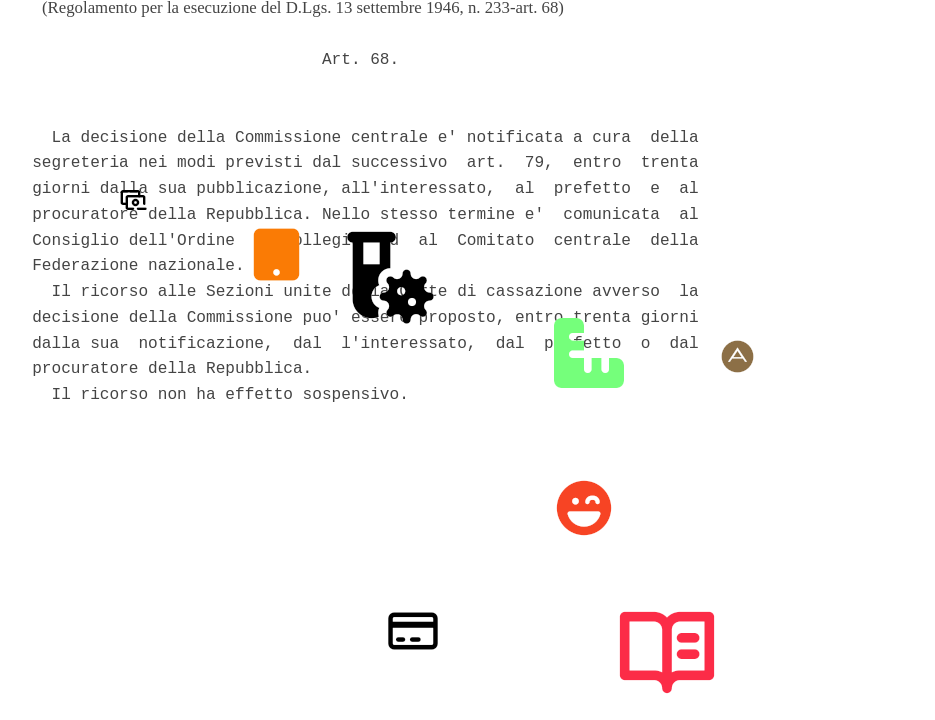 Image resolution: width=935 pixels, height=720 pixels. I want to click on open reading mode or e-reader, so click(667, 646).